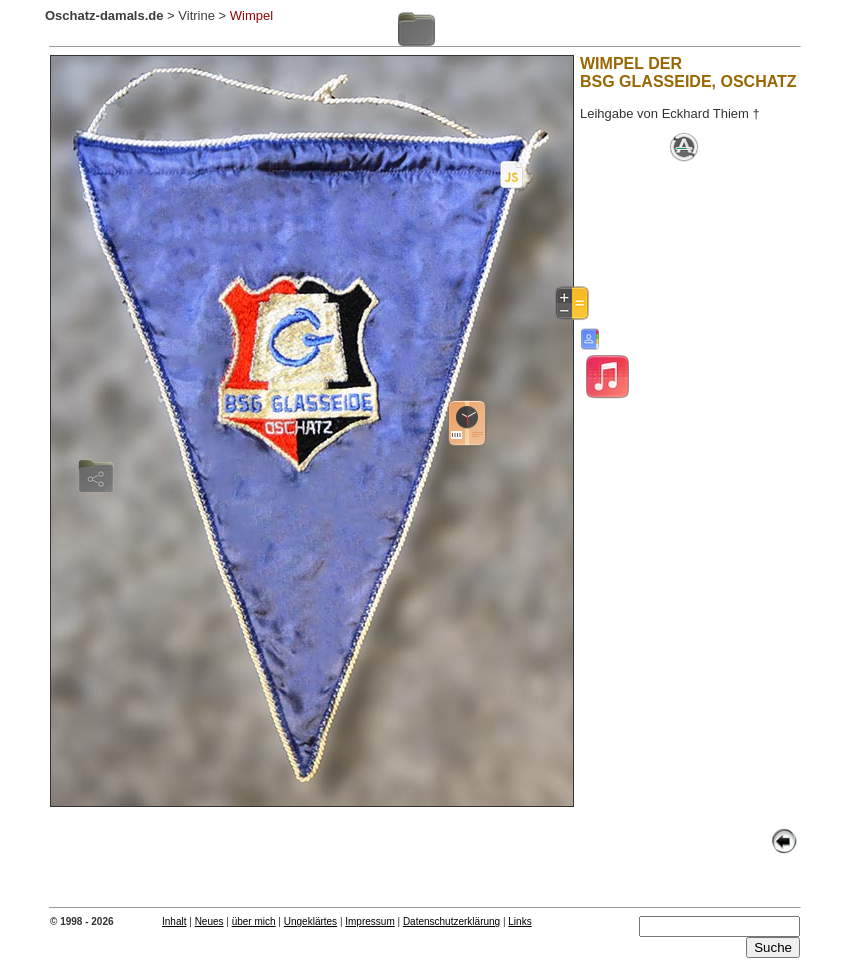 This screenshot has height=966, width=850. I want to click on indicates a javascript source file, so click(511, 174).